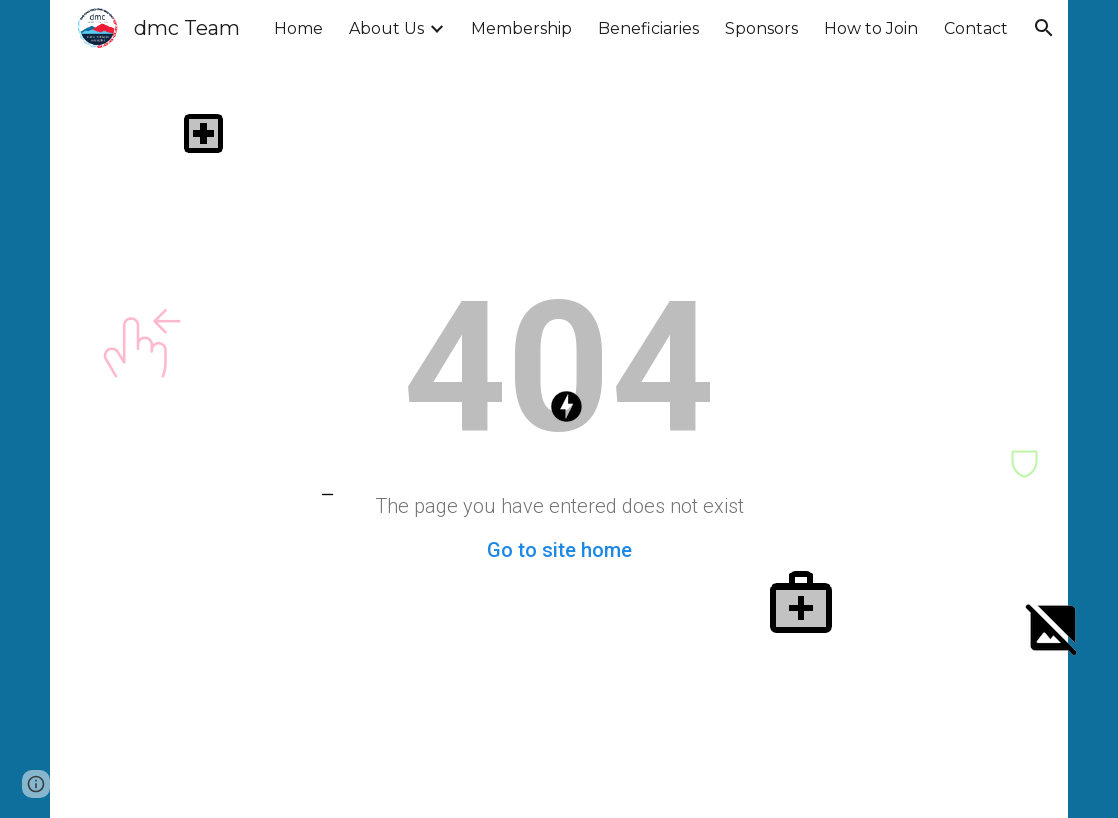 The width and height of the screenshot is (1118, 818). Describe the element at coordinates (1024, 462) in the screenshot. I see `access security settings` at that location.